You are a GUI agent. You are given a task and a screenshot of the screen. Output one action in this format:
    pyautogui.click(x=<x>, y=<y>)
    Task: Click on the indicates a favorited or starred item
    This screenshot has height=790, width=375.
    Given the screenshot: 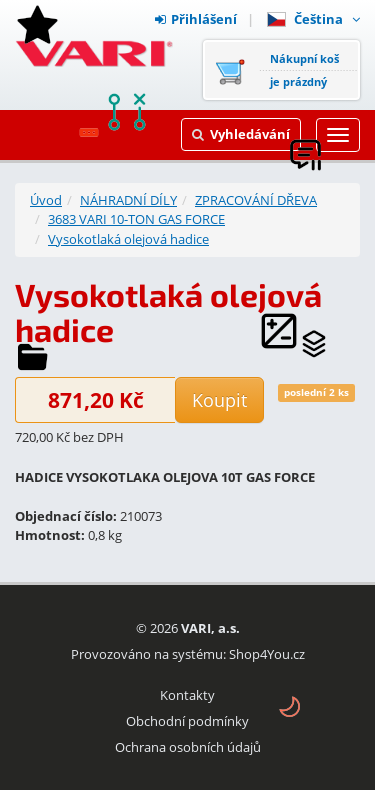 What is the action you would take?
    pyautogui.click(x=37, y=26)
    